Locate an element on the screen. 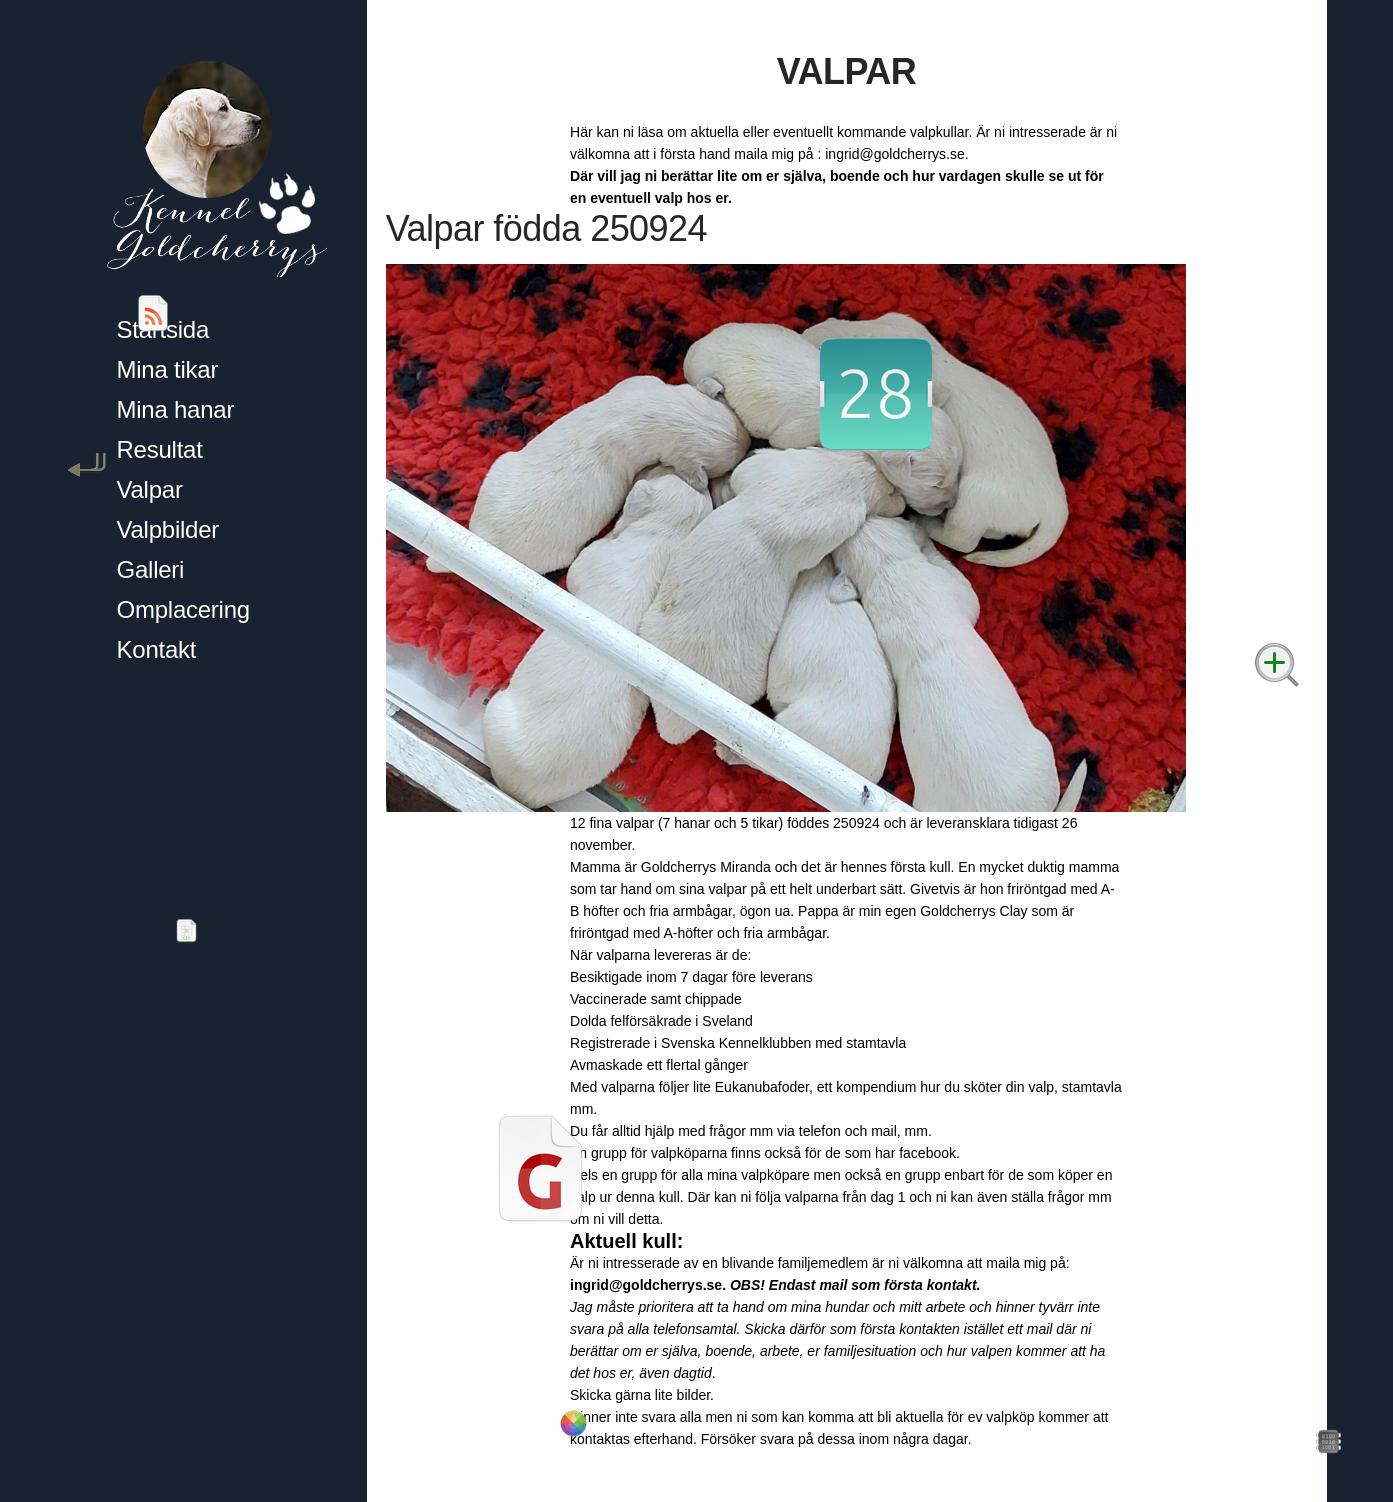 This screenshot has width=1393, height=1502. zoom in on the current view is located at coordinates (1277, 665).